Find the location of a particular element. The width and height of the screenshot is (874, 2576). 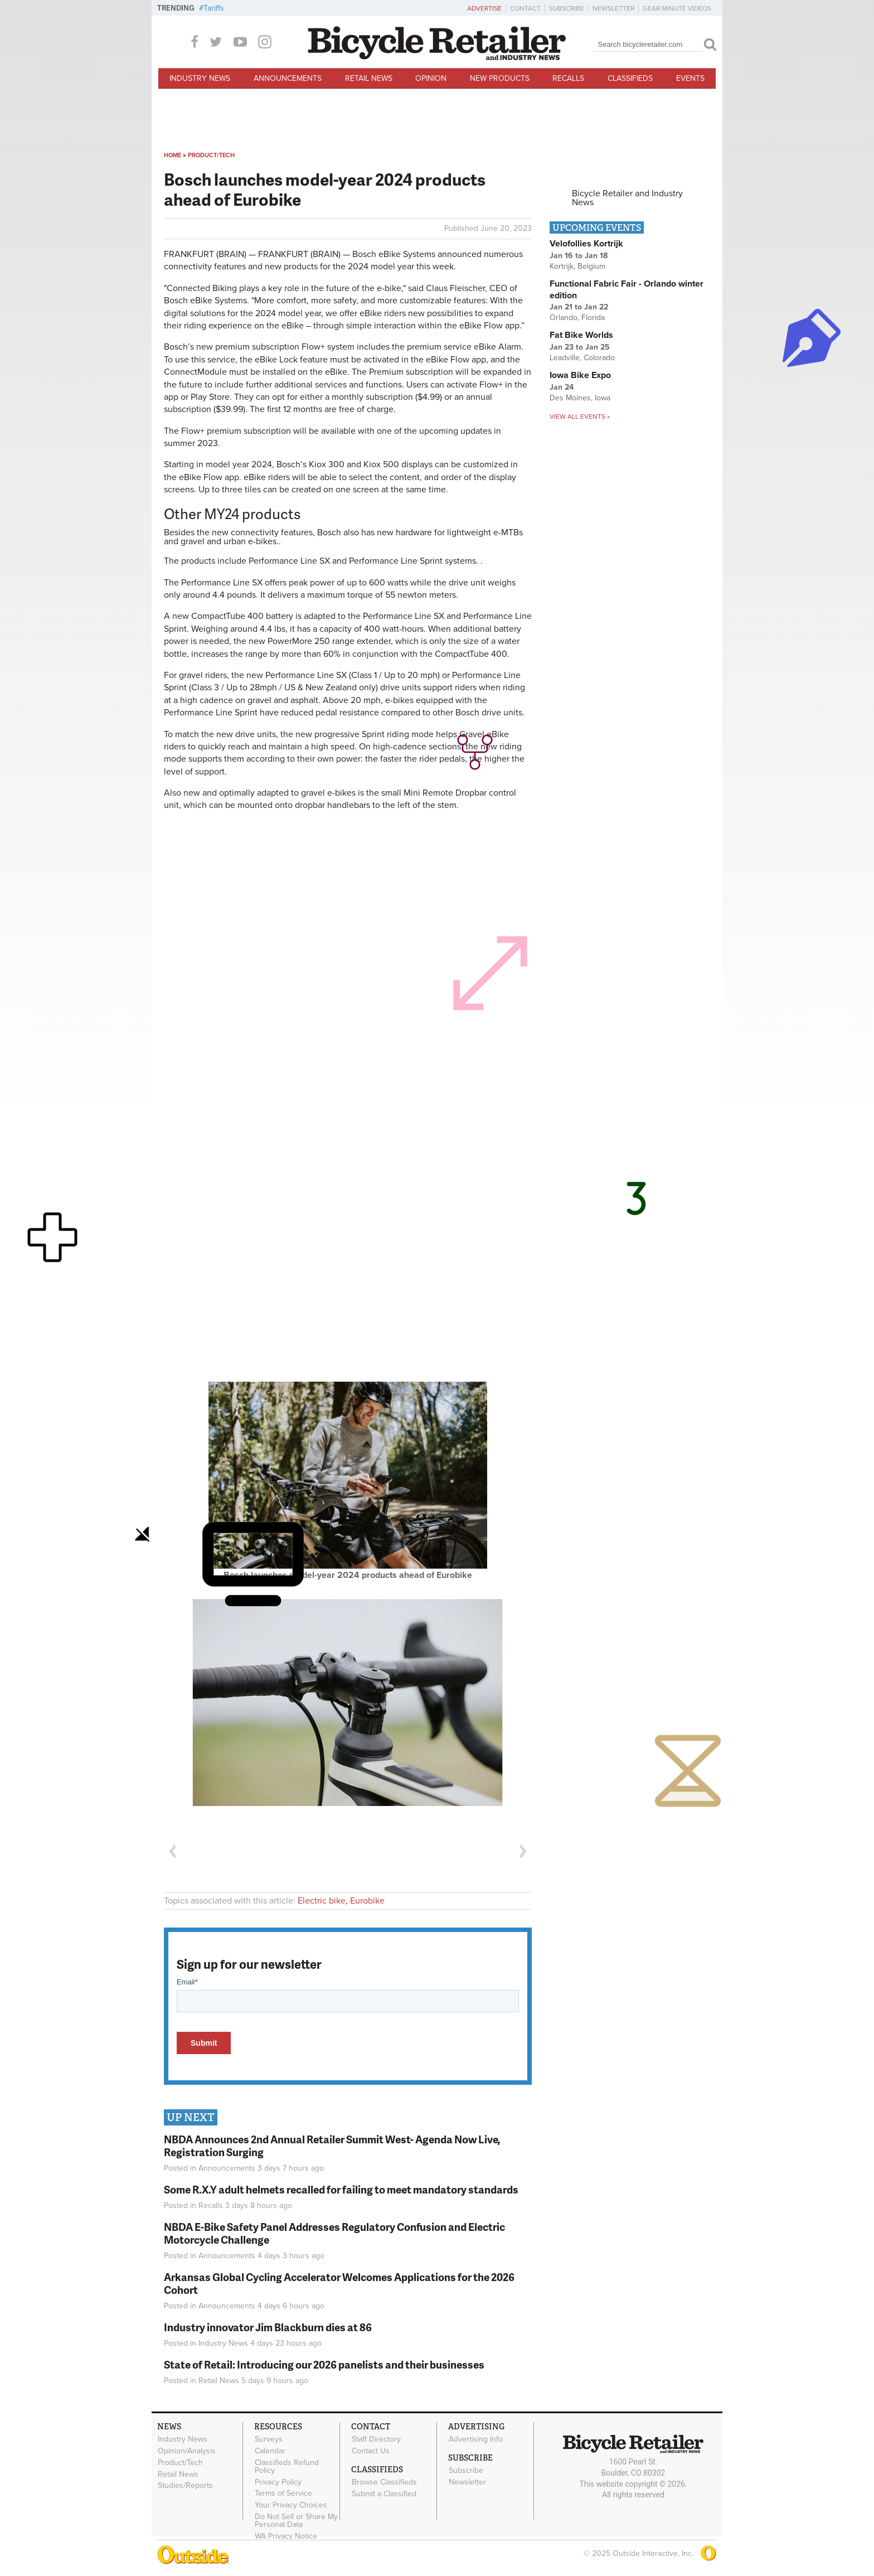

access TV or video streaming is located at coordinates (253, 1561).